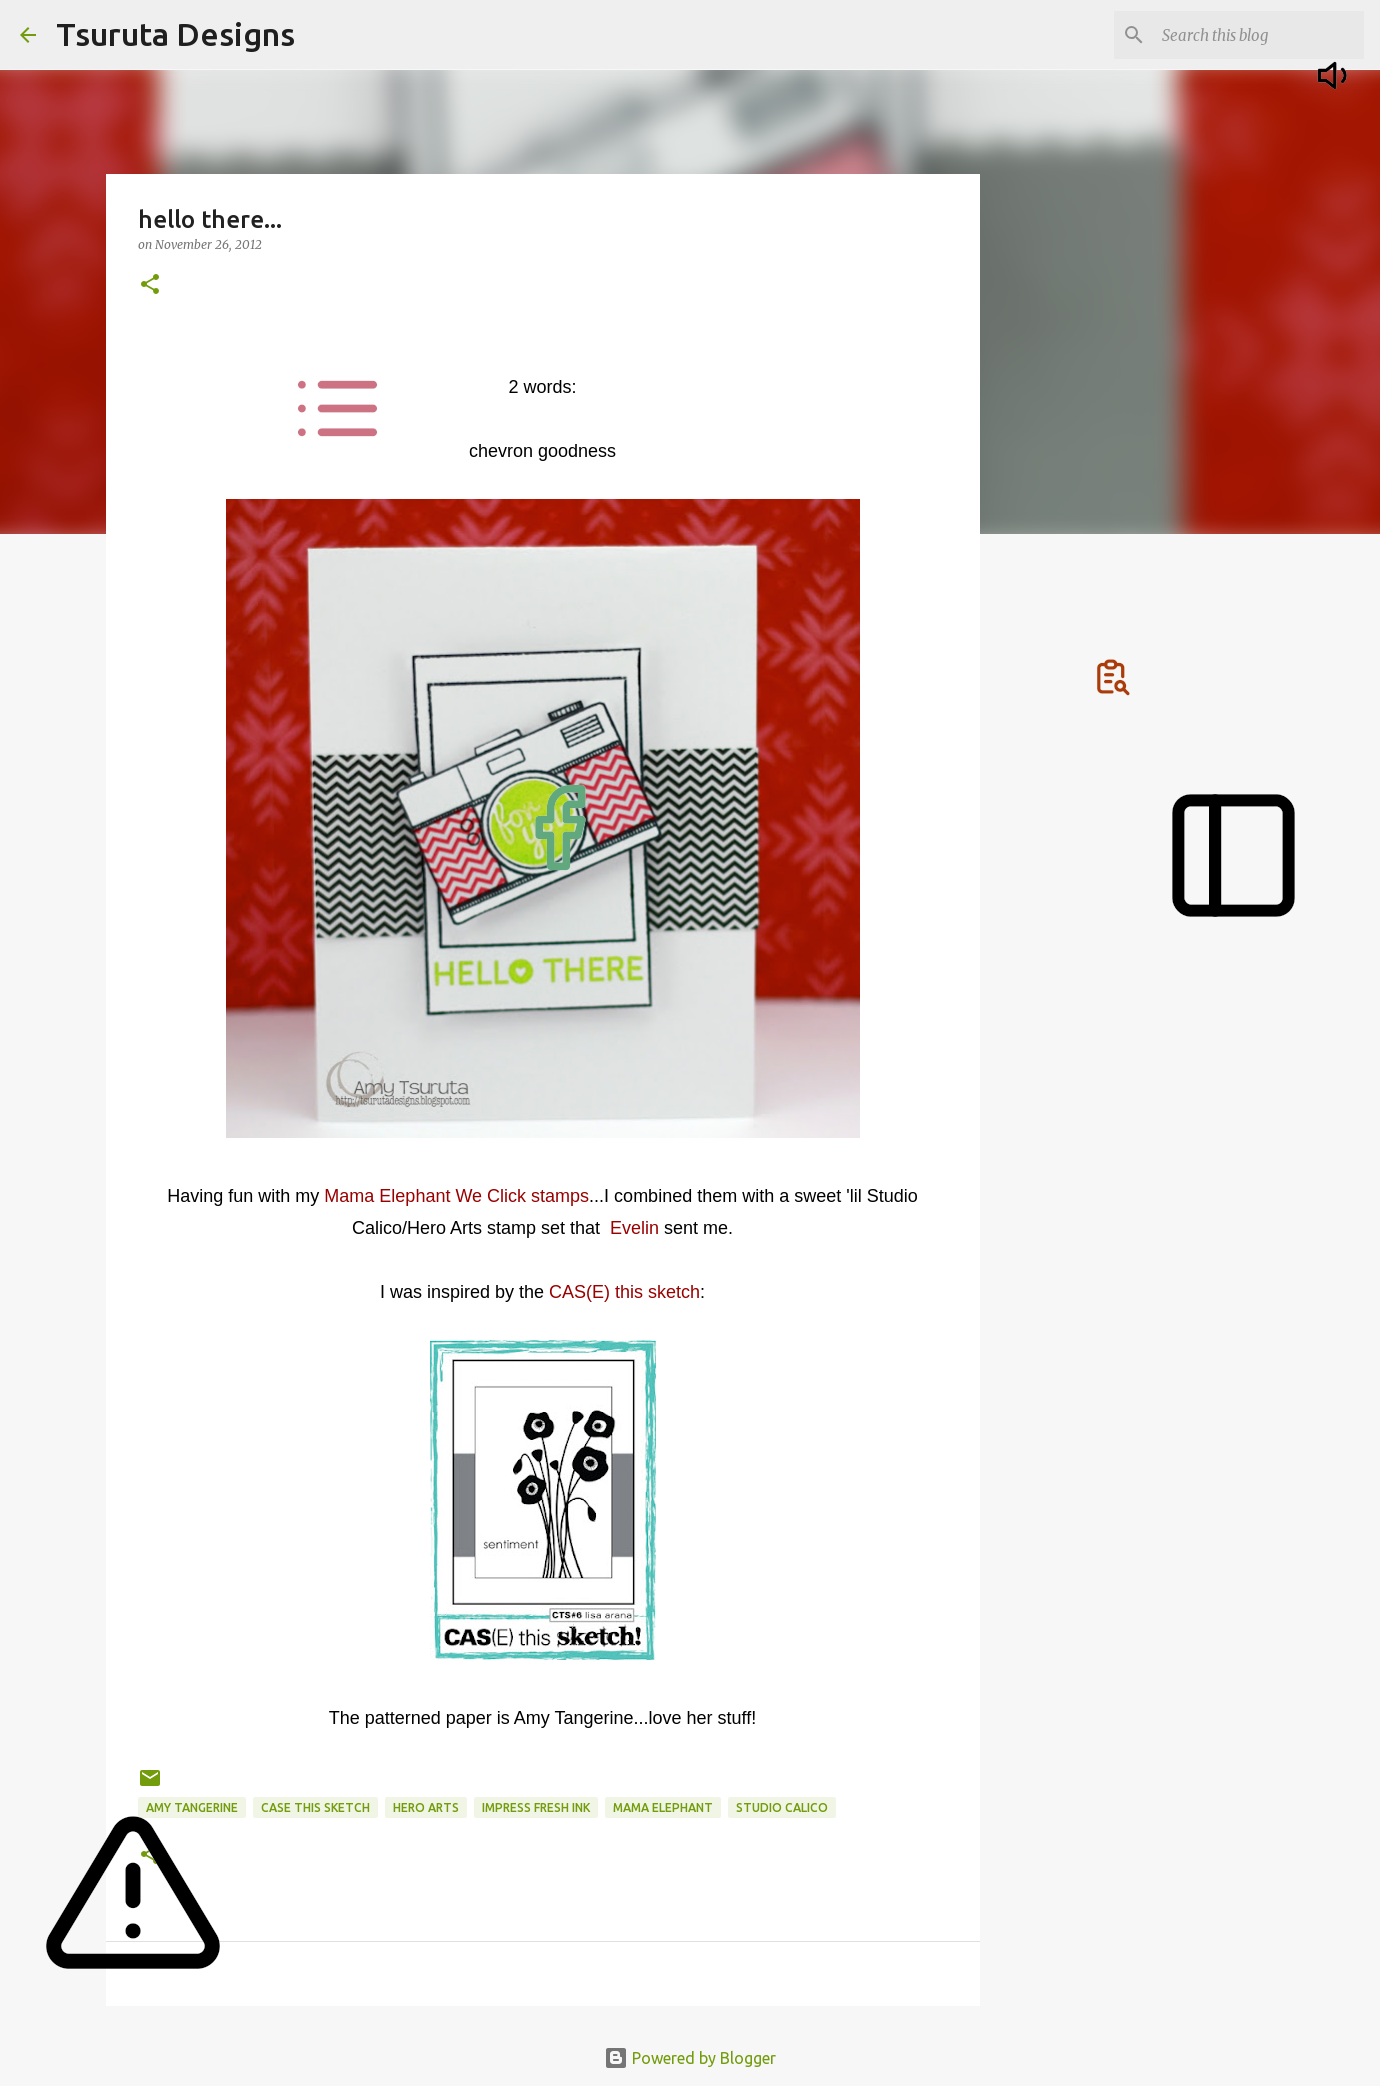 This screenshot has width=1380, height=2086. I want to click on search through reports or documents, so click(1112, 676).